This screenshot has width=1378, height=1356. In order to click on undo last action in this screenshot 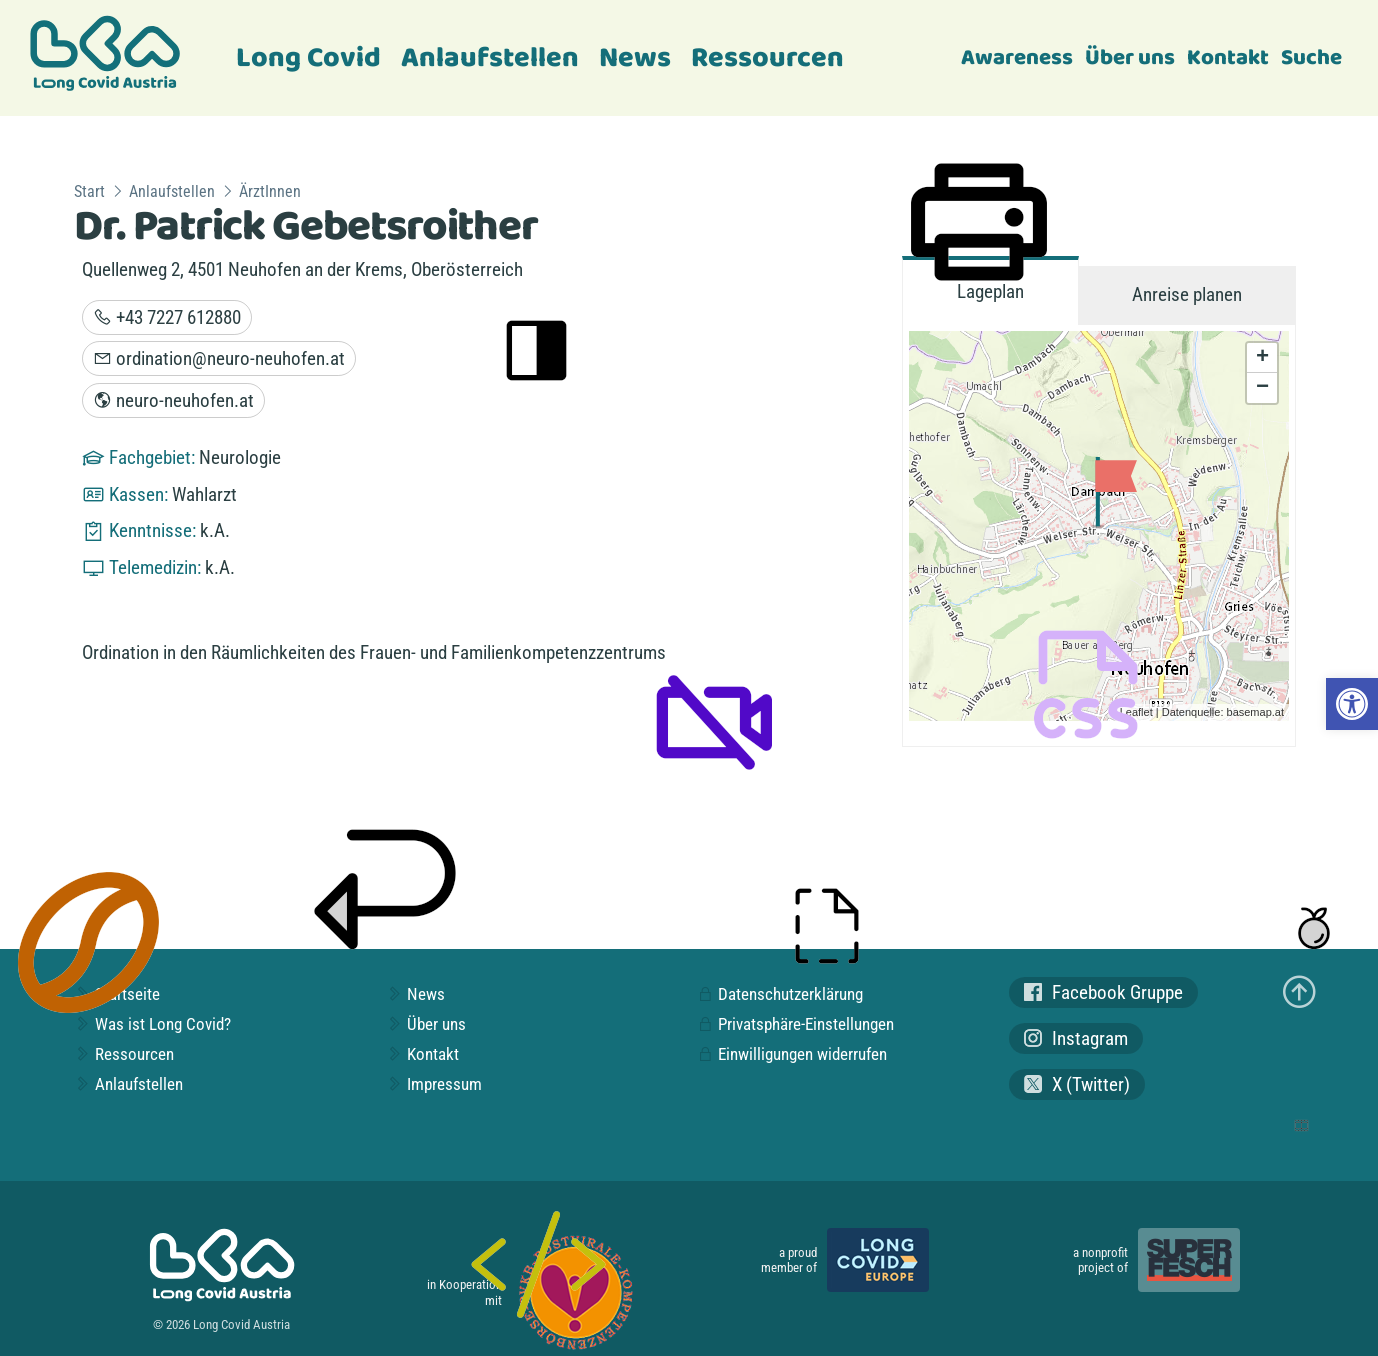, I will do `click(385, 884)`.